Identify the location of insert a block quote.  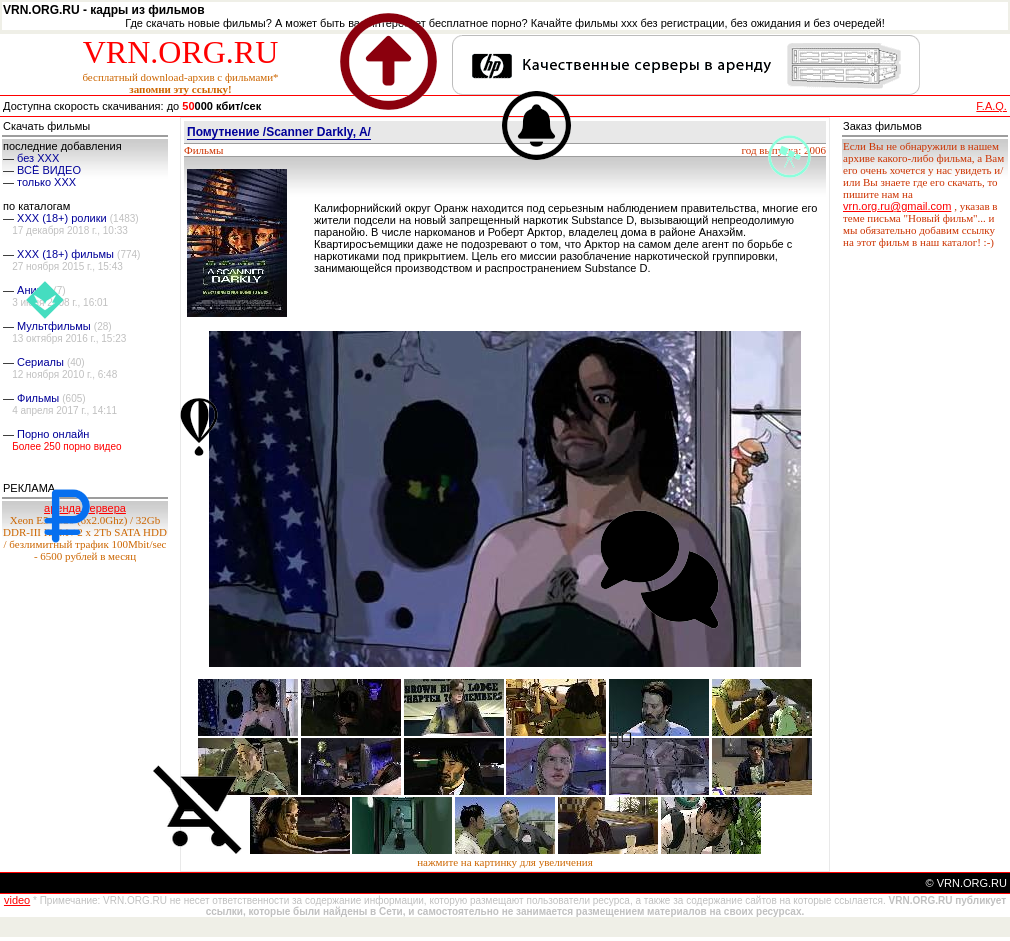
(620, 740).